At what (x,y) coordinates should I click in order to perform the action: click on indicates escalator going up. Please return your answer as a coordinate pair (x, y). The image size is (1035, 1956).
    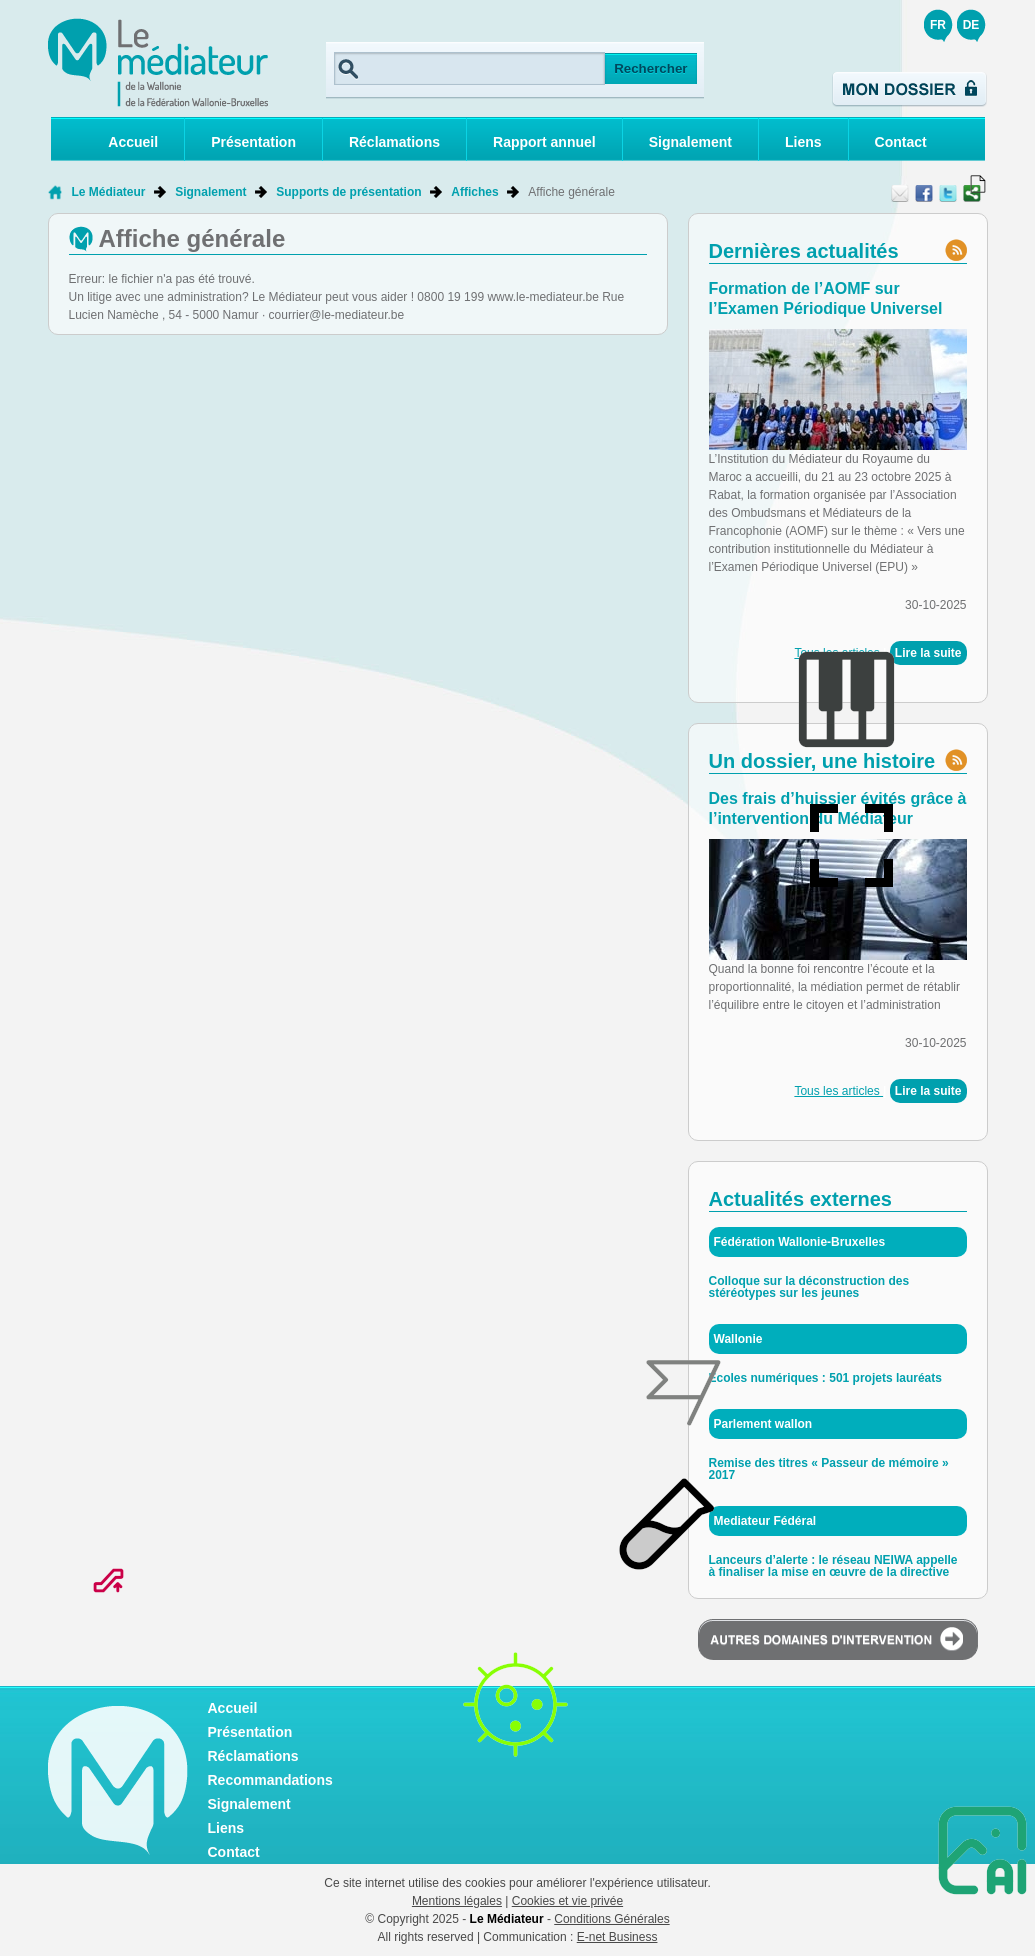
    Looking at the image, I should click on (108, 1580).